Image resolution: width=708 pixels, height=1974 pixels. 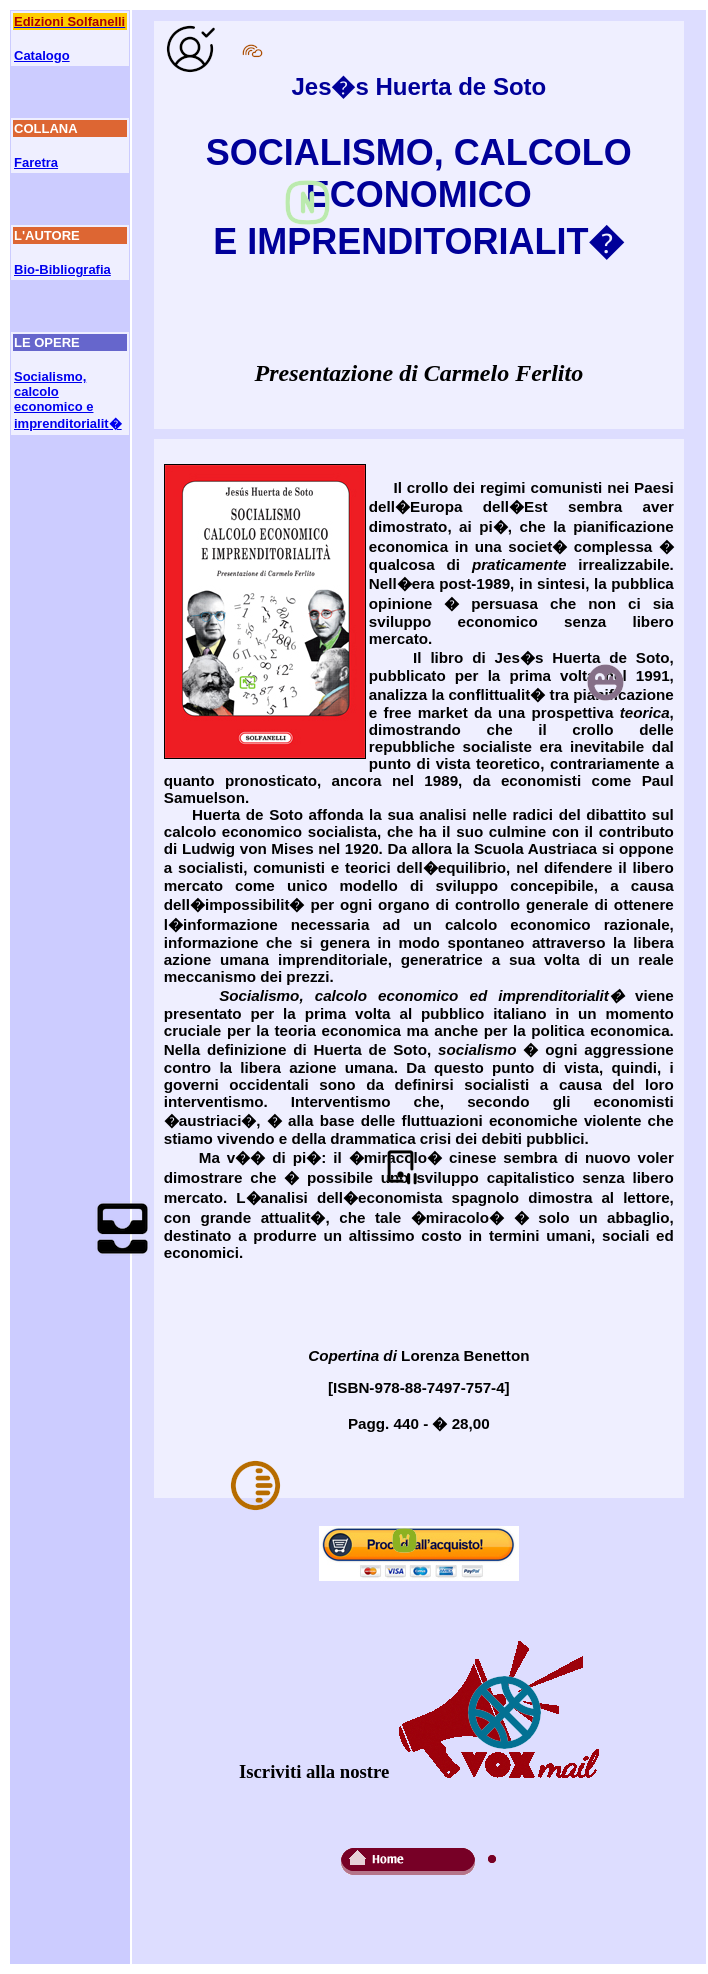 I want to click on app icon for a service or brand starting with "W", so click(x=404, y=1540).